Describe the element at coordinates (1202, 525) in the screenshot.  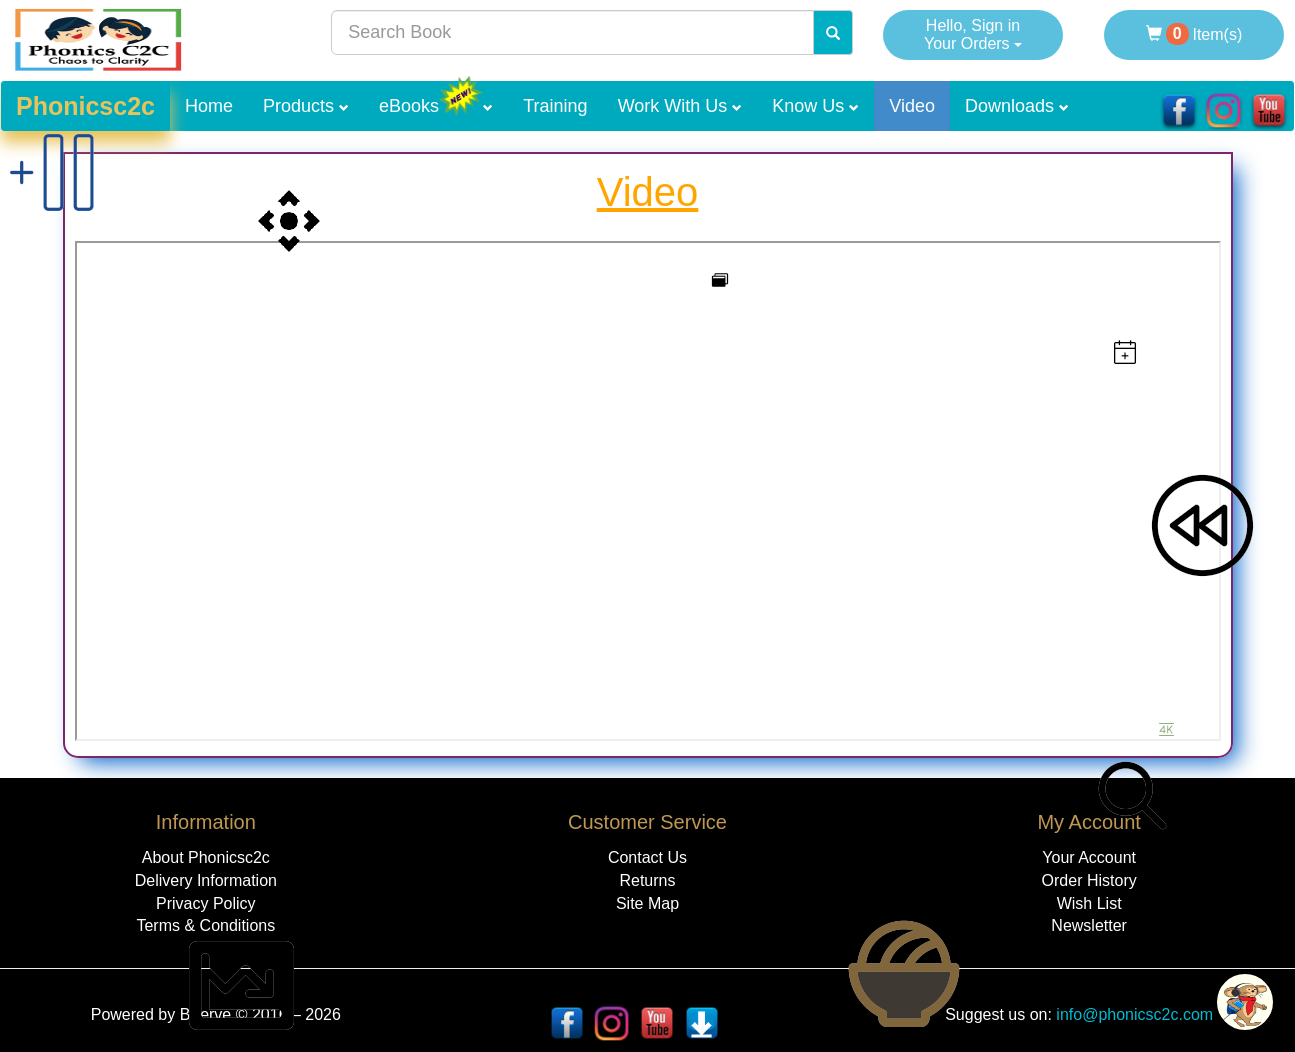
I see `rewind or skip backward in media playback` at that location.